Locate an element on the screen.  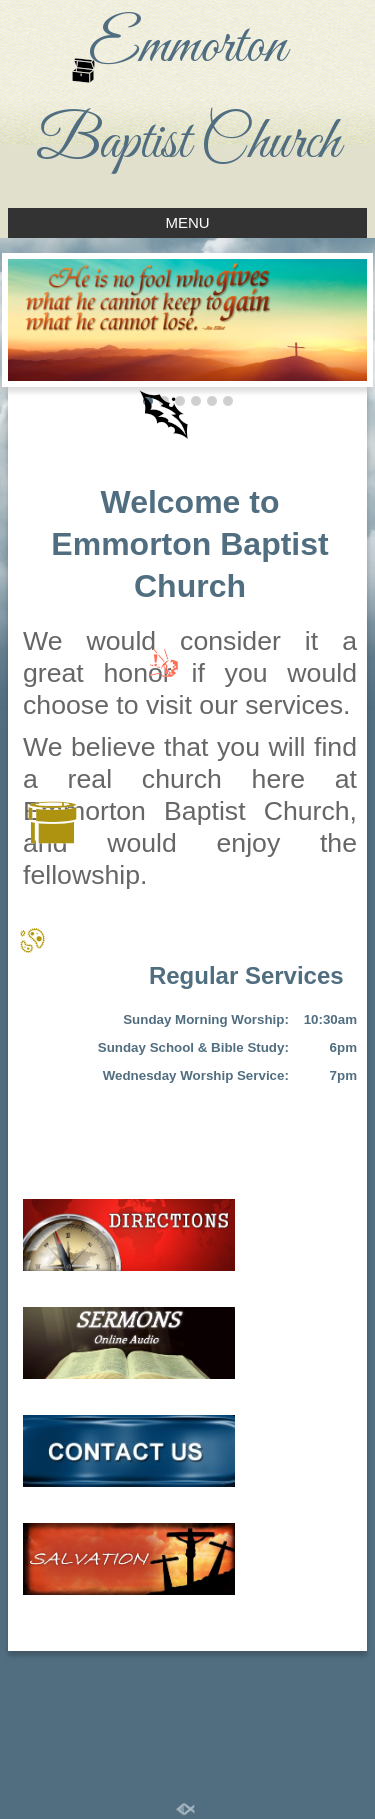
view microorganisms or bacteria in a science game is located at coordinates (32, 940).